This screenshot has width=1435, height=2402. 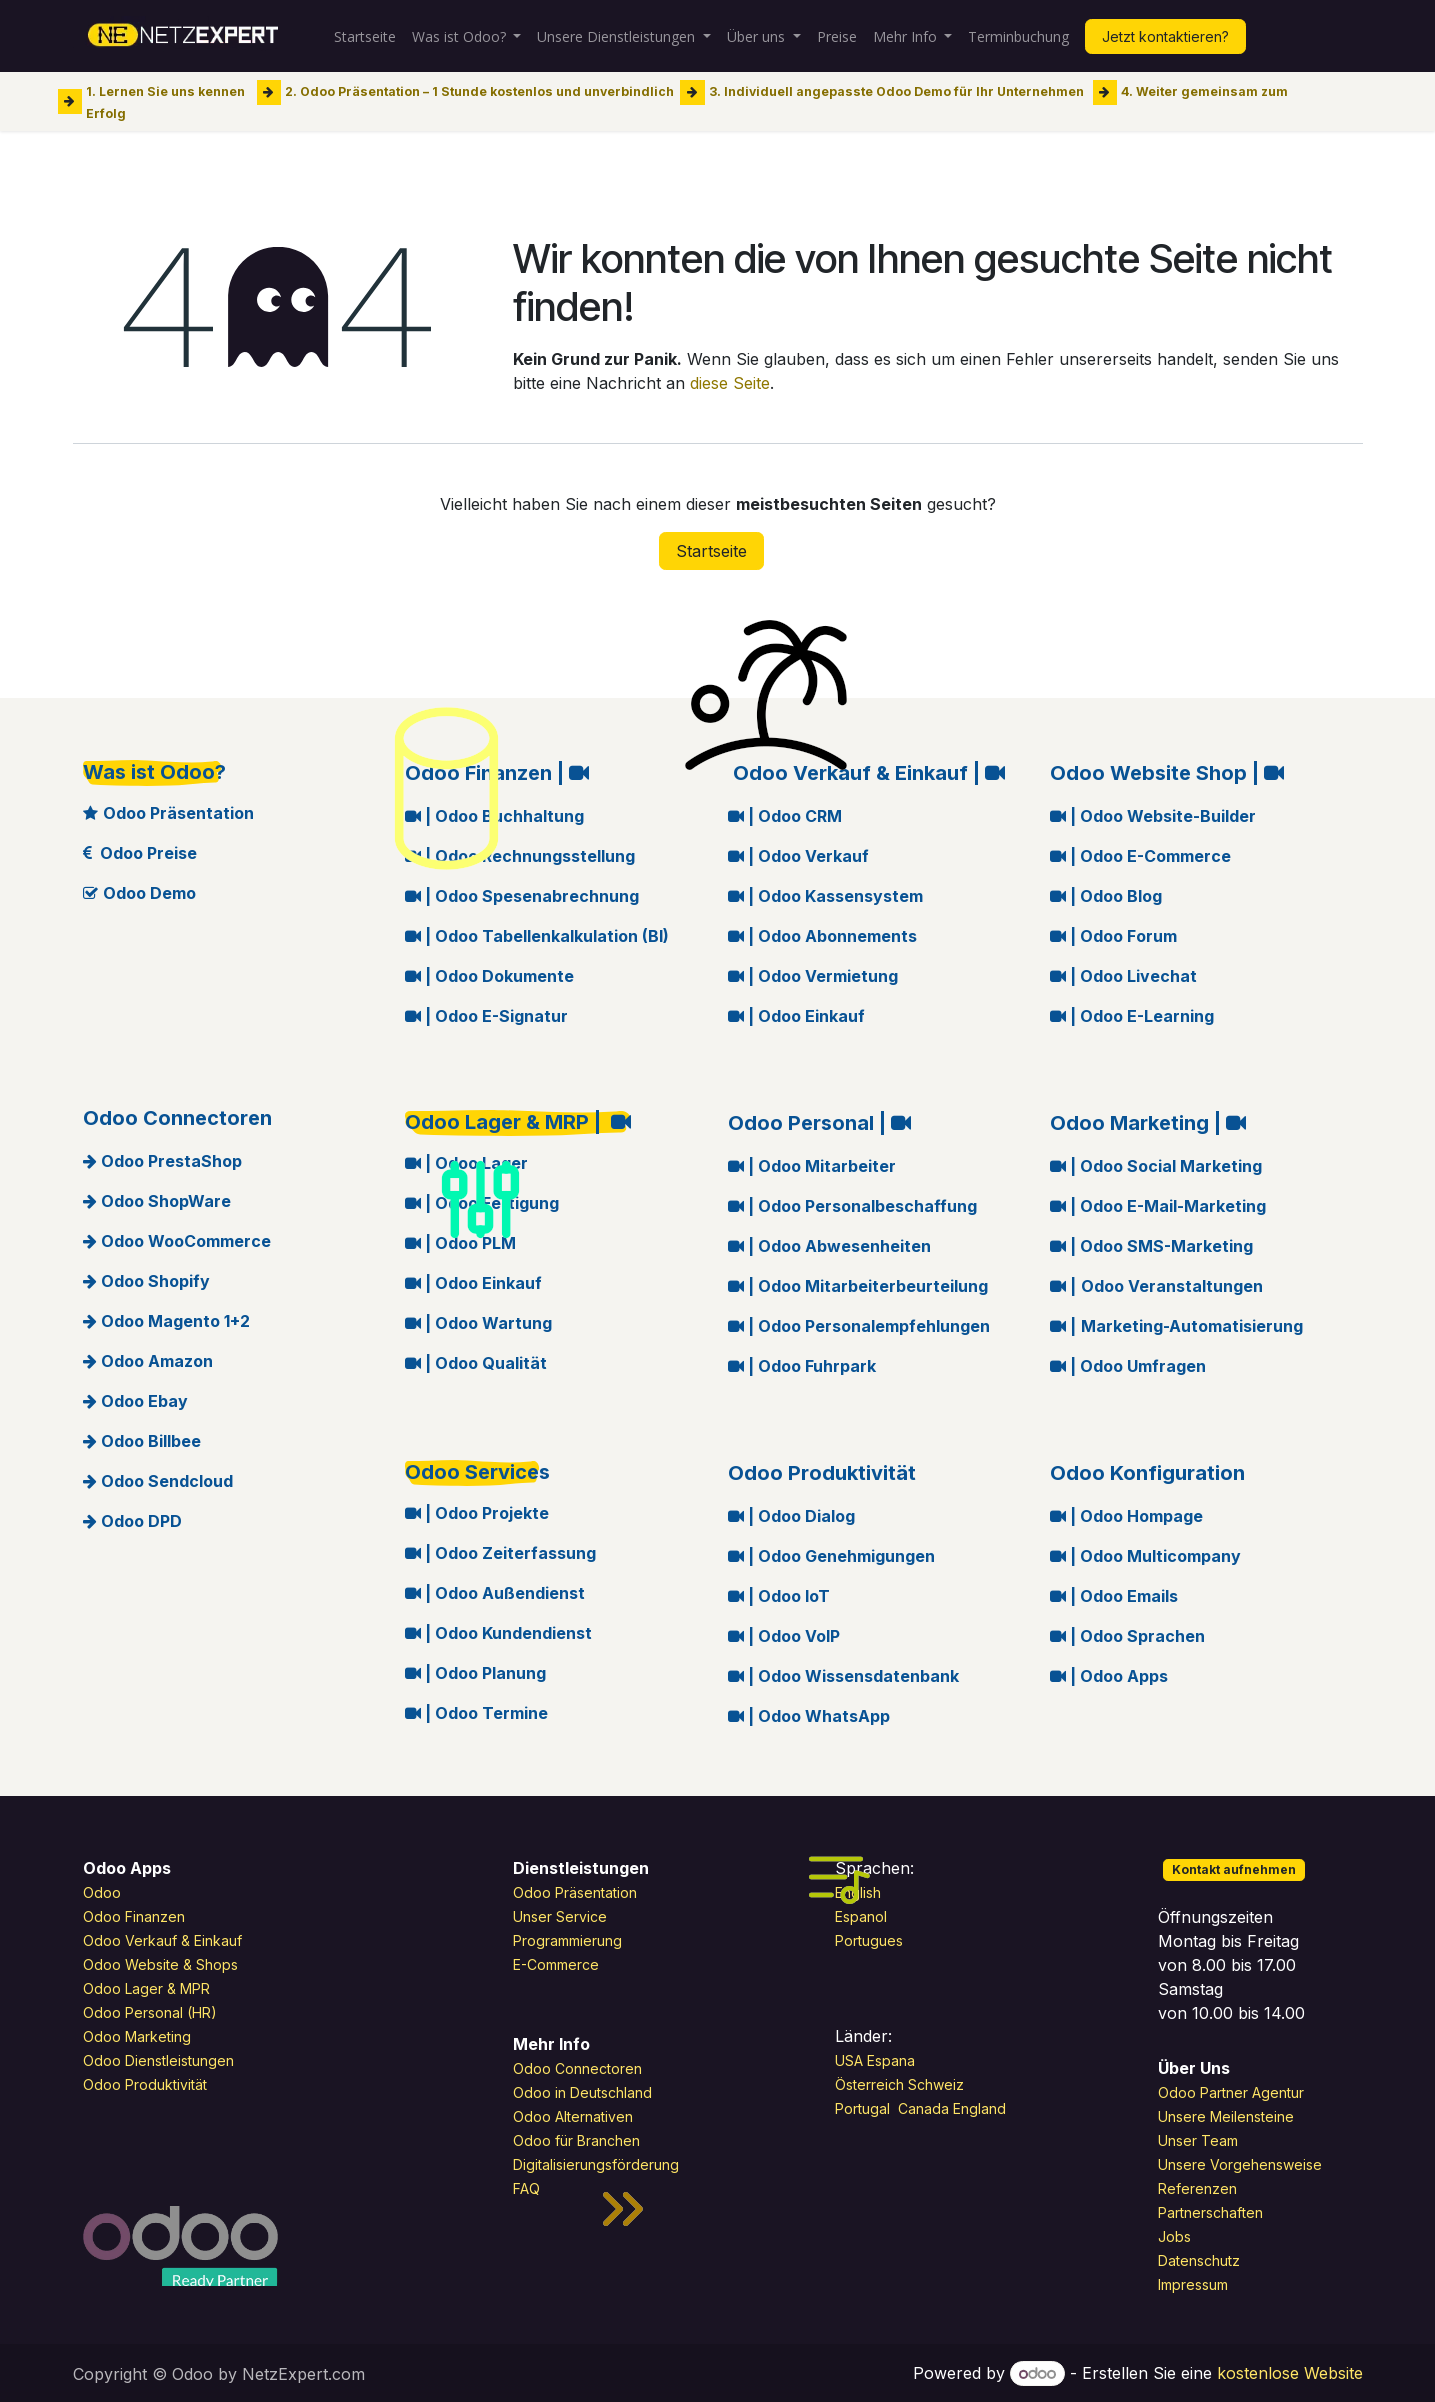 I want to click on database or data storage, so click(x=446, y=788).